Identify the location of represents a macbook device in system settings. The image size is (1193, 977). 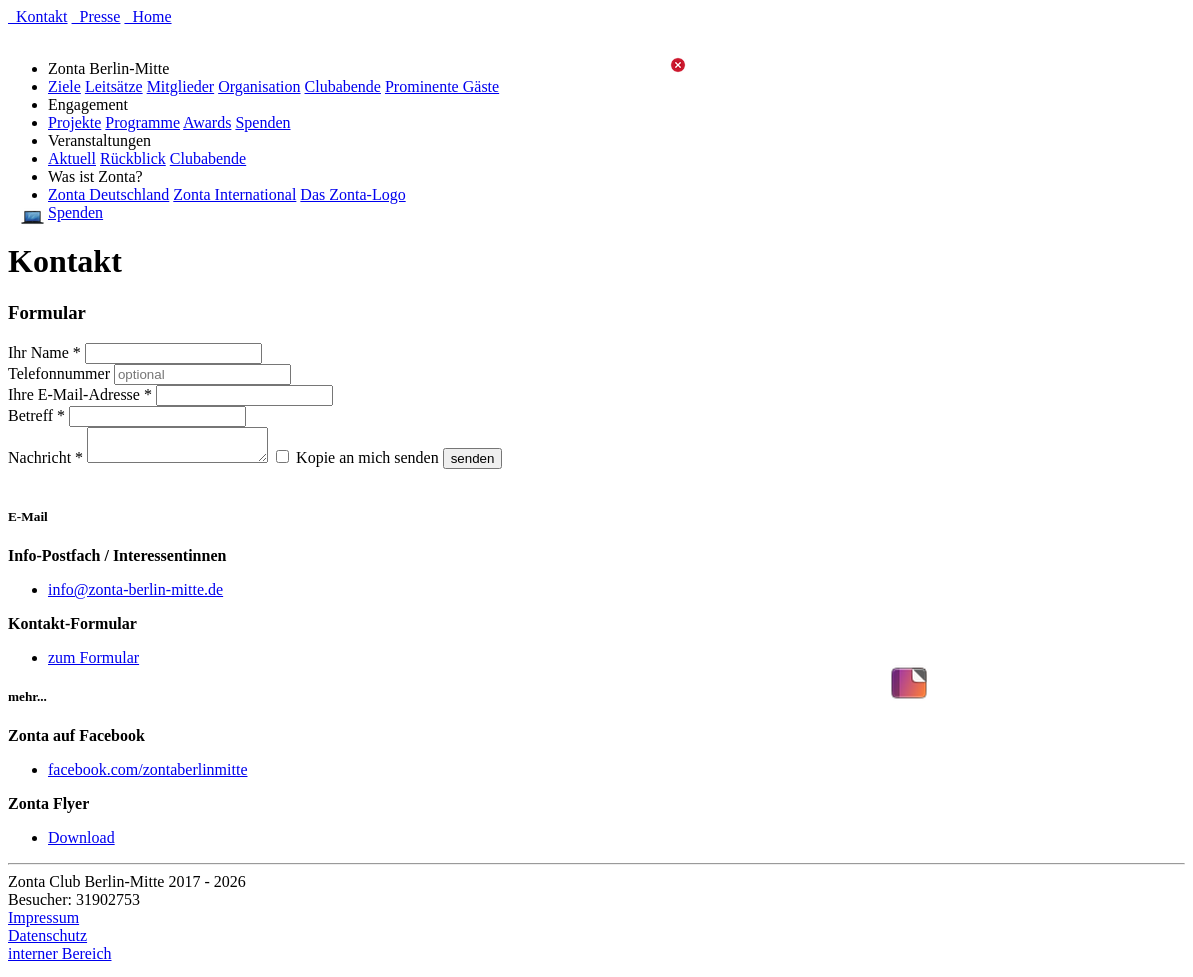
(32, 216).